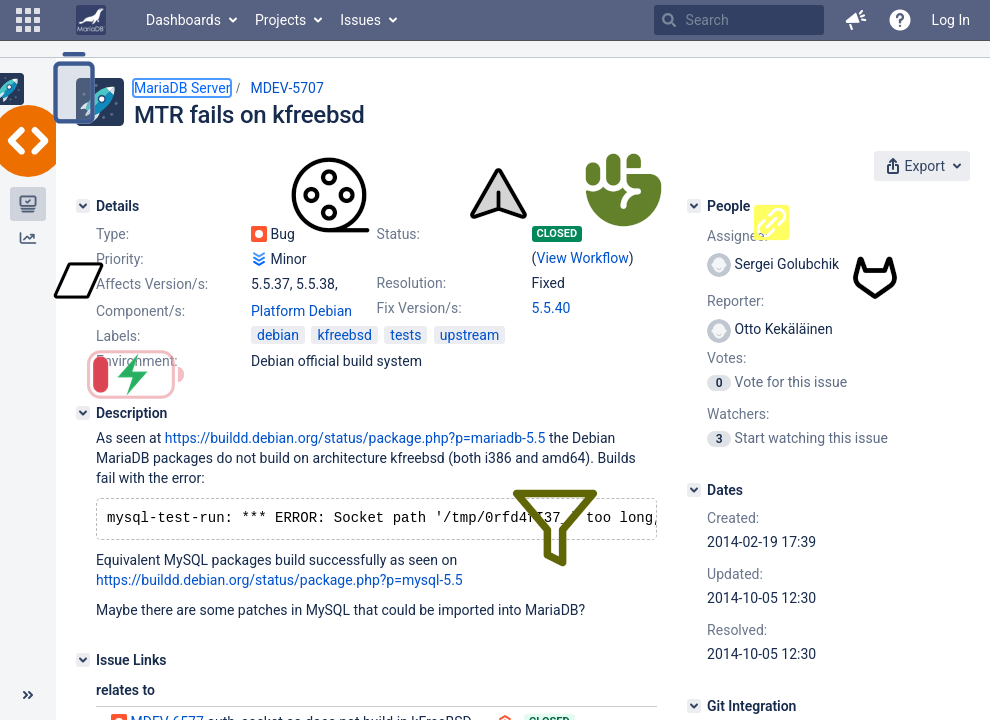 This screenshot has height=720, width=990. Describe the element at coordinates (329, 195) in the screenshot. I see `access video or movie library` at that location.